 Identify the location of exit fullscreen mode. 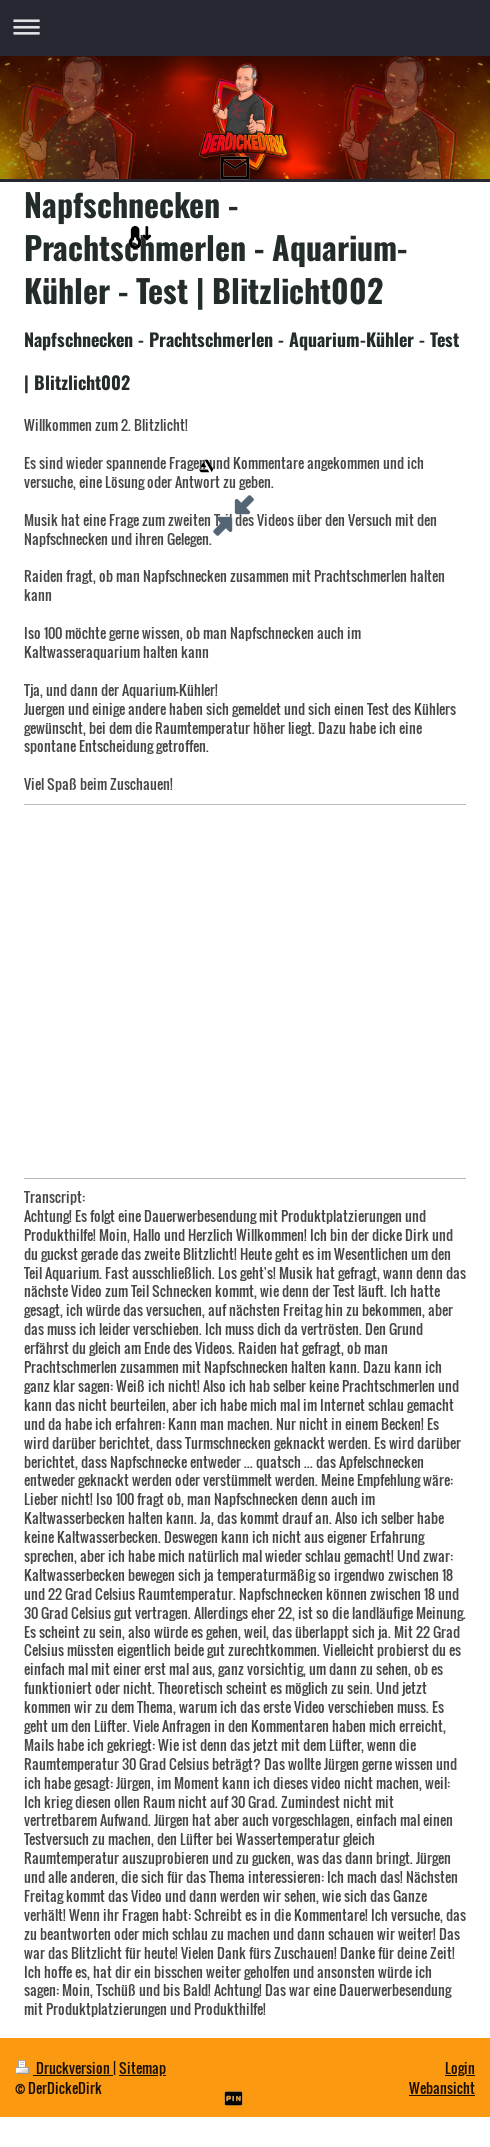
(233, 515).